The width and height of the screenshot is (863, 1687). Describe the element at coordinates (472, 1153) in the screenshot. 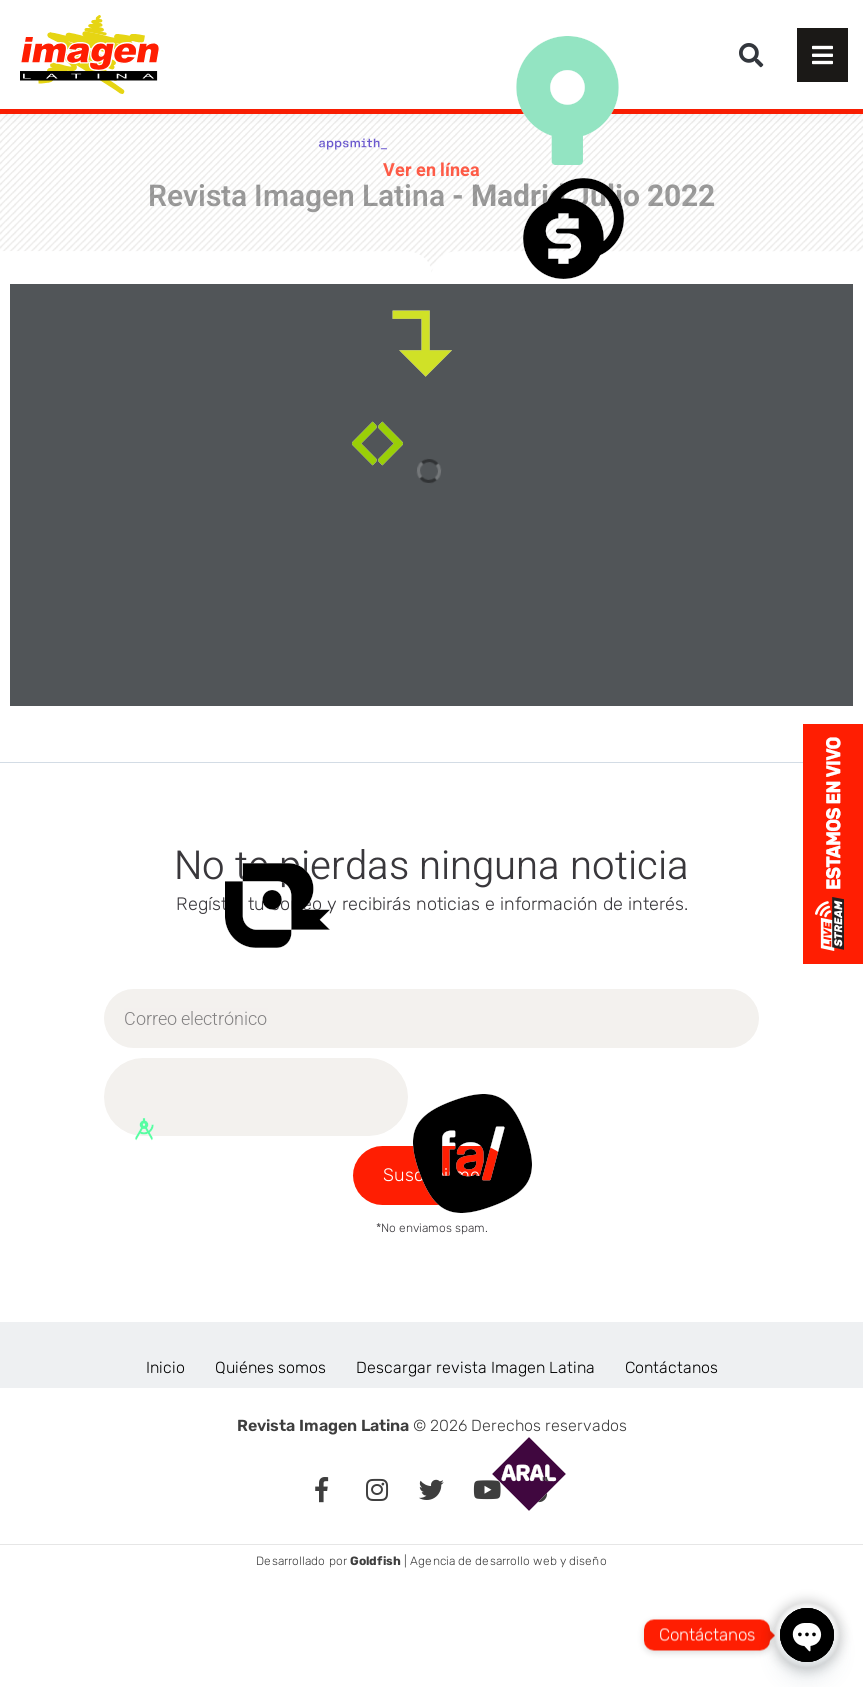

I see `open fathom analytics dashboard` at that location.